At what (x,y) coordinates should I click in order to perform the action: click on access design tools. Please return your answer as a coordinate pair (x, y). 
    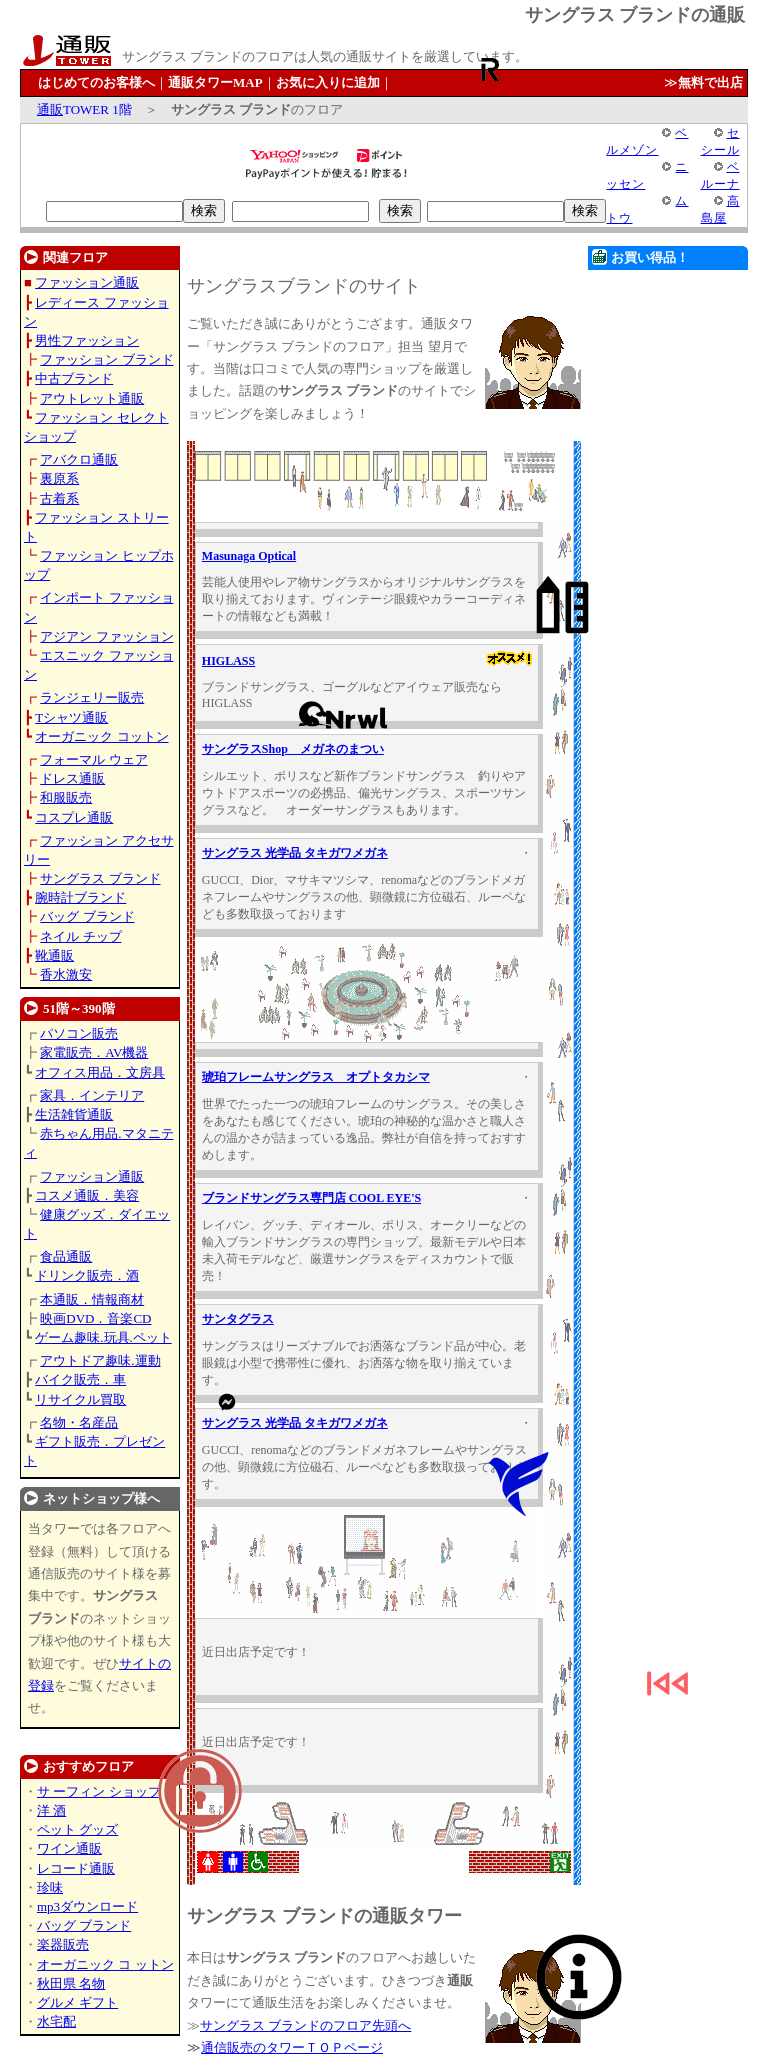
    Looking at the image, I should click on (562, 604).